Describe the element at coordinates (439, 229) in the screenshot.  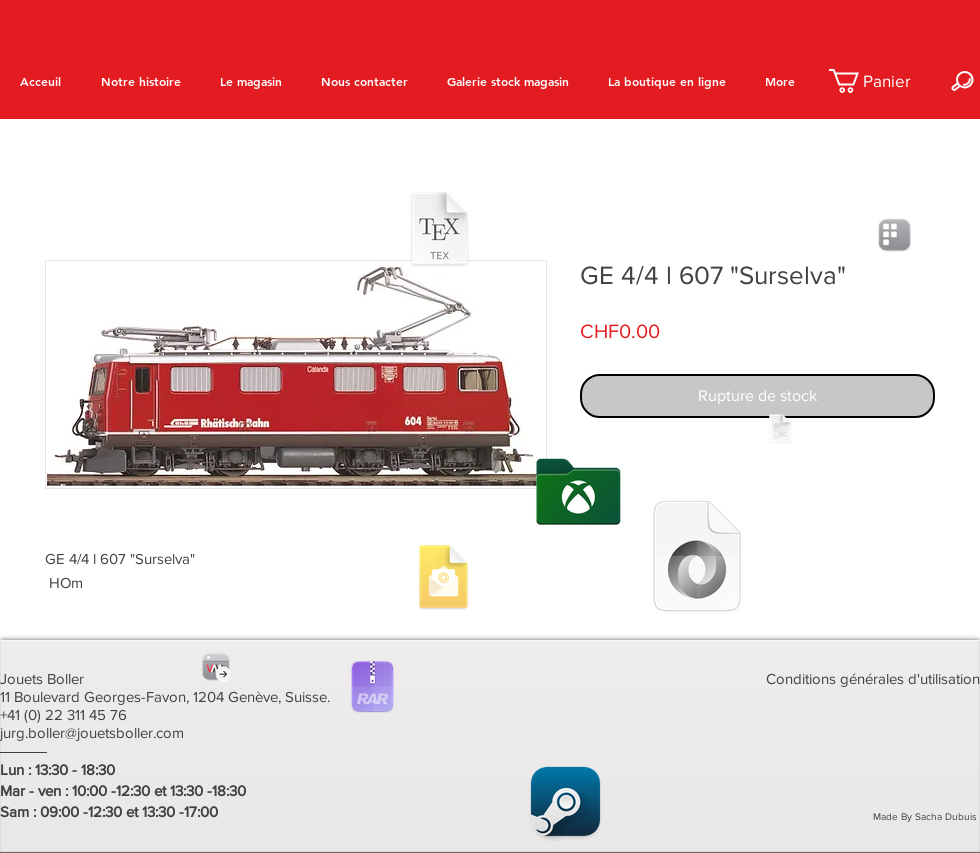
I see `open a LaTeX document file` at that location.